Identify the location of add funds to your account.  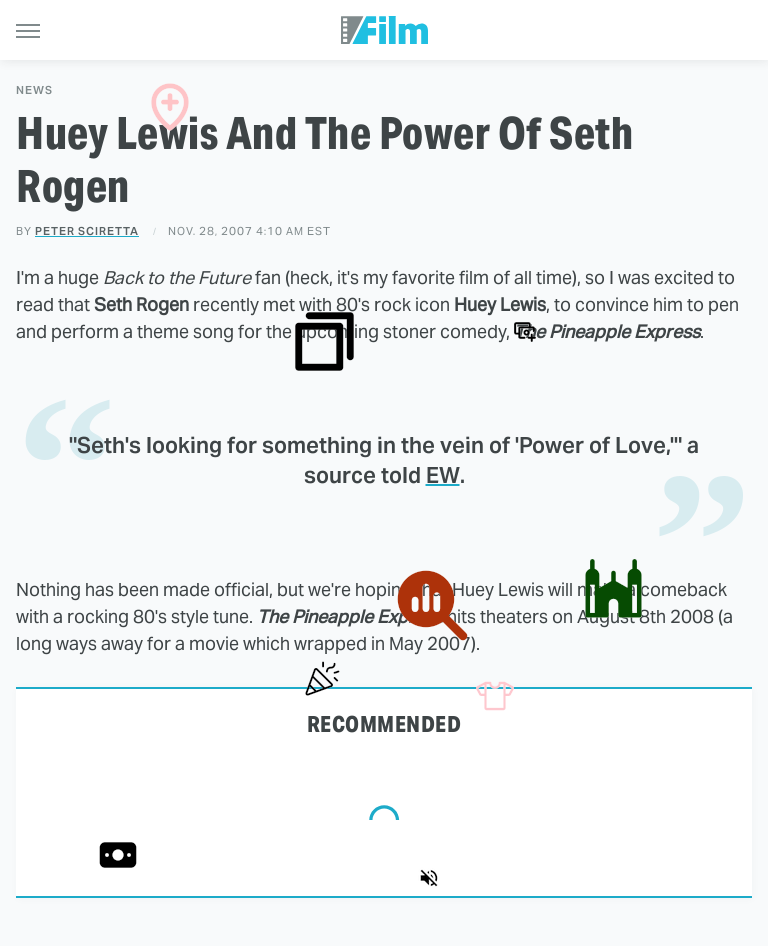
(524, 330).